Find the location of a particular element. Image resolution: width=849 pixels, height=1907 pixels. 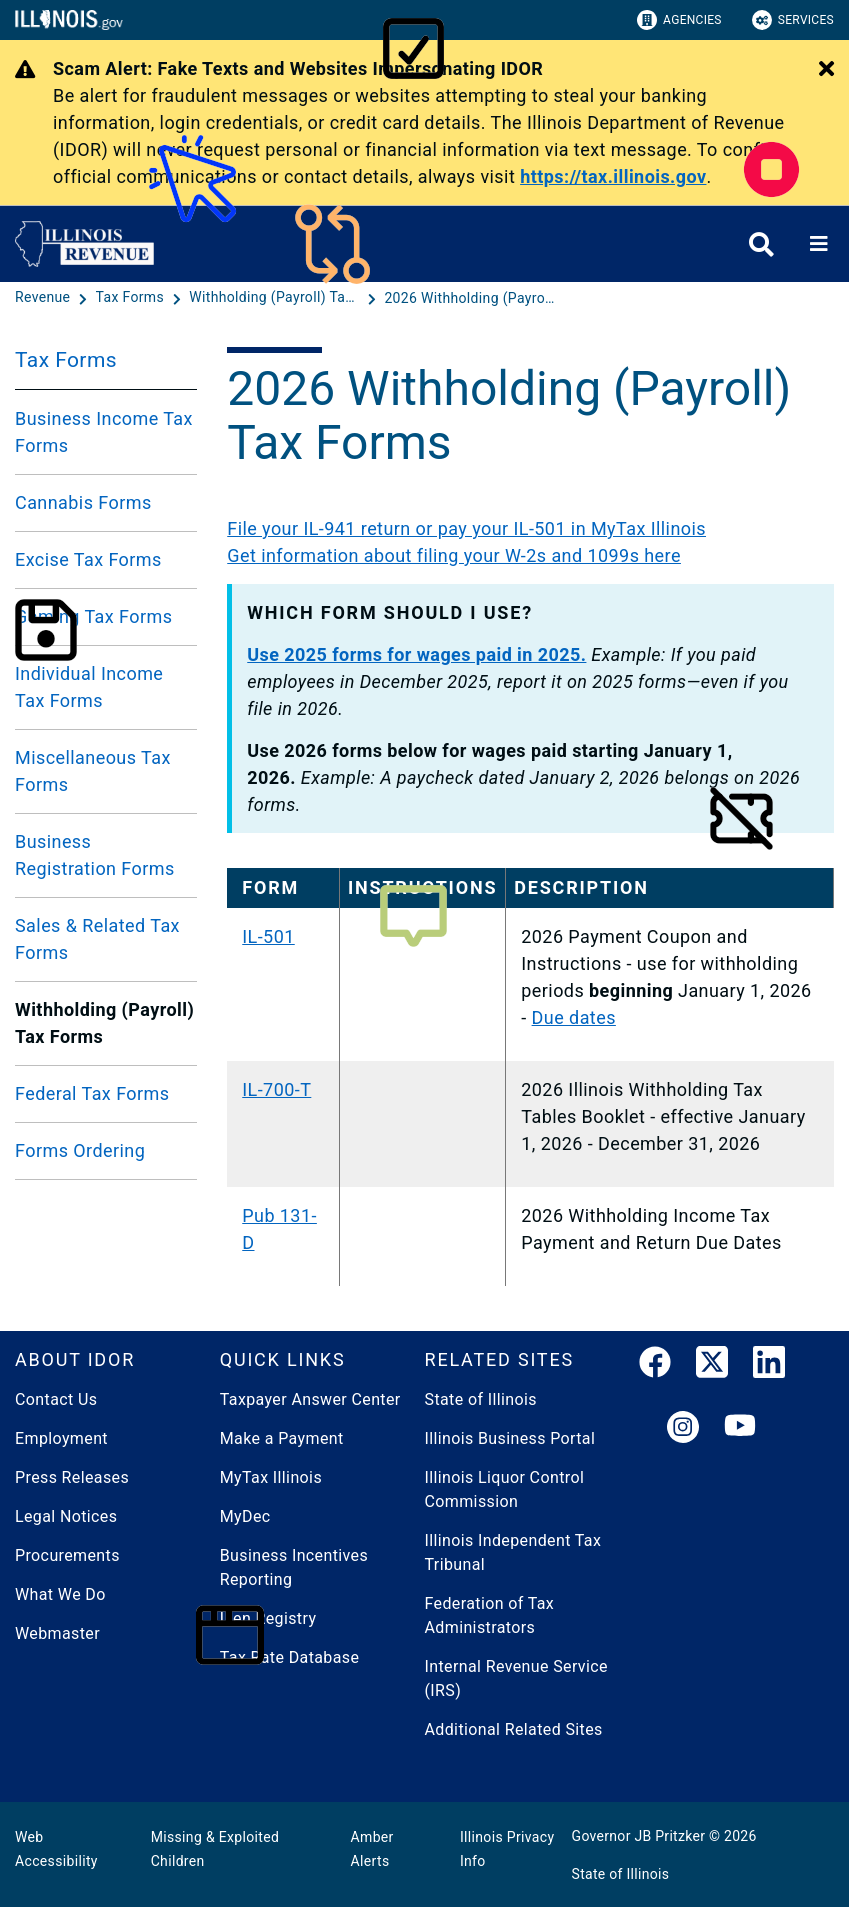

compare branches or commits in version control is located at coordinates (332, 241).